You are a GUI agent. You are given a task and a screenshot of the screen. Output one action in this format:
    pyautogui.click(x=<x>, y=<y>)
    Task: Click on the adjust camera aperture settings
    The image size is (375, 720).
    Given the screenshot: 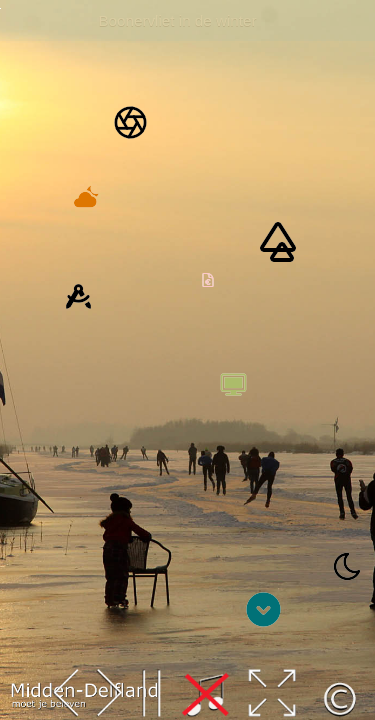 What is the action you would take?
    pyautogui.click(x=130, y=122)
    